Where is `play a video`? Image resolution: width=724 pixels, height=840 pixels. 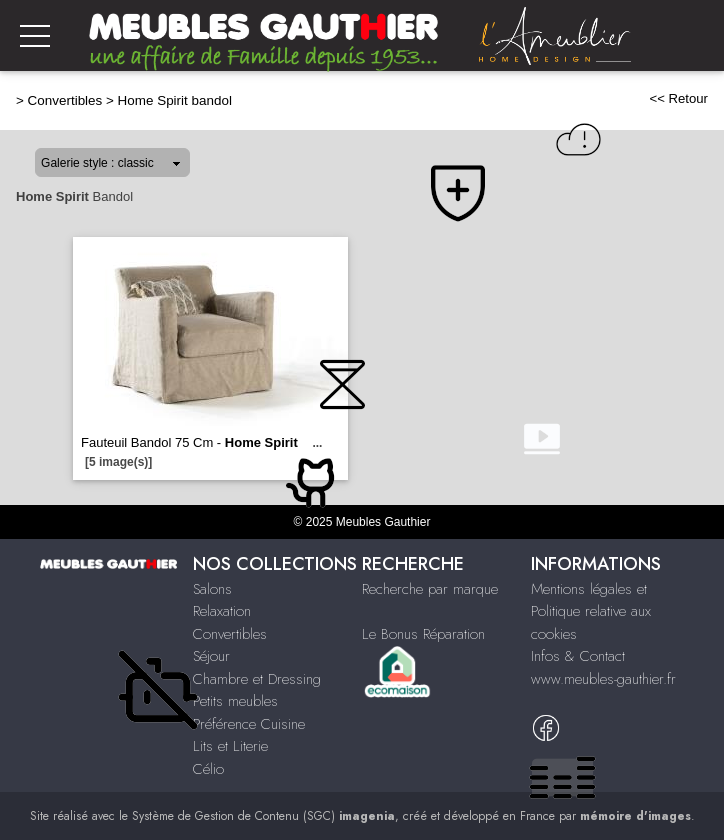
play a video is located at coordinates (542, 439).